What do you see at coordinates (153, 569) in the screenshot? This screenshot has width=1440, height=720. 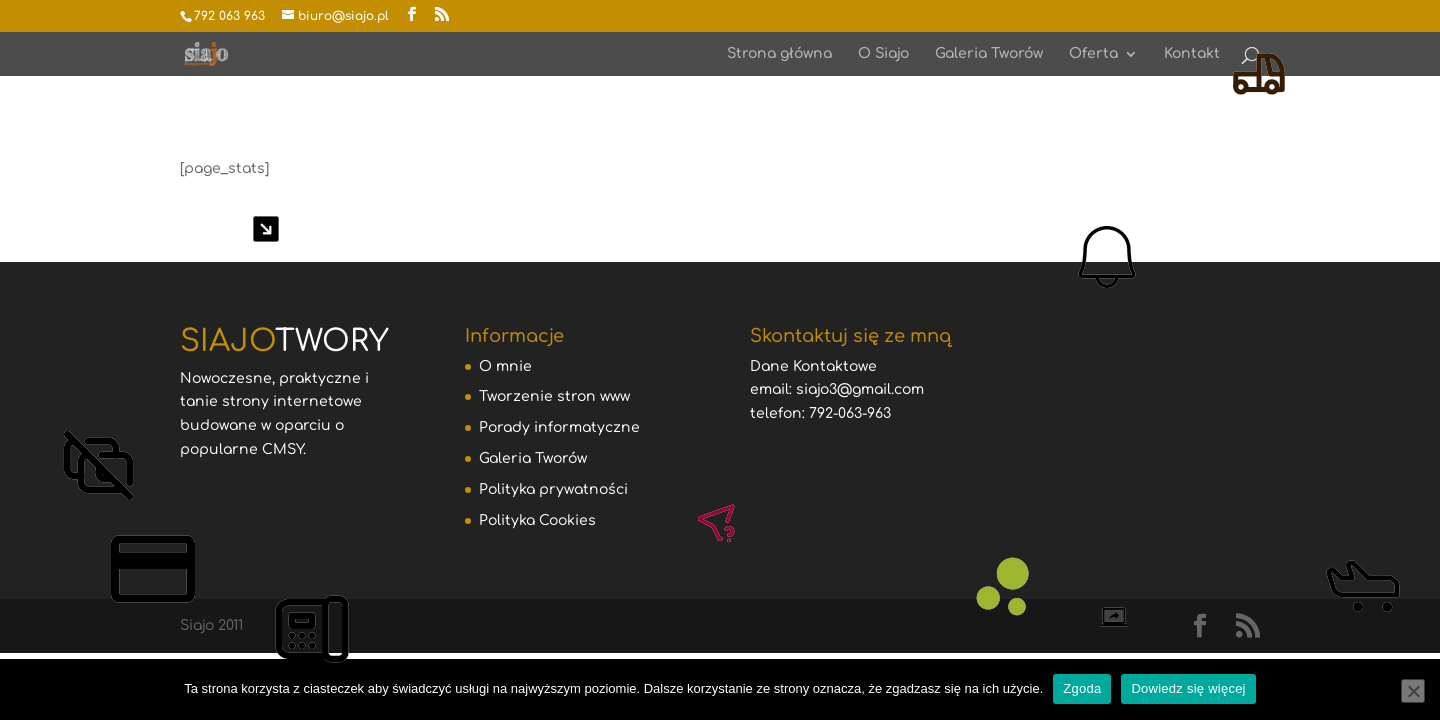 I see `manage payment methods` at bounding box center [153, 569].